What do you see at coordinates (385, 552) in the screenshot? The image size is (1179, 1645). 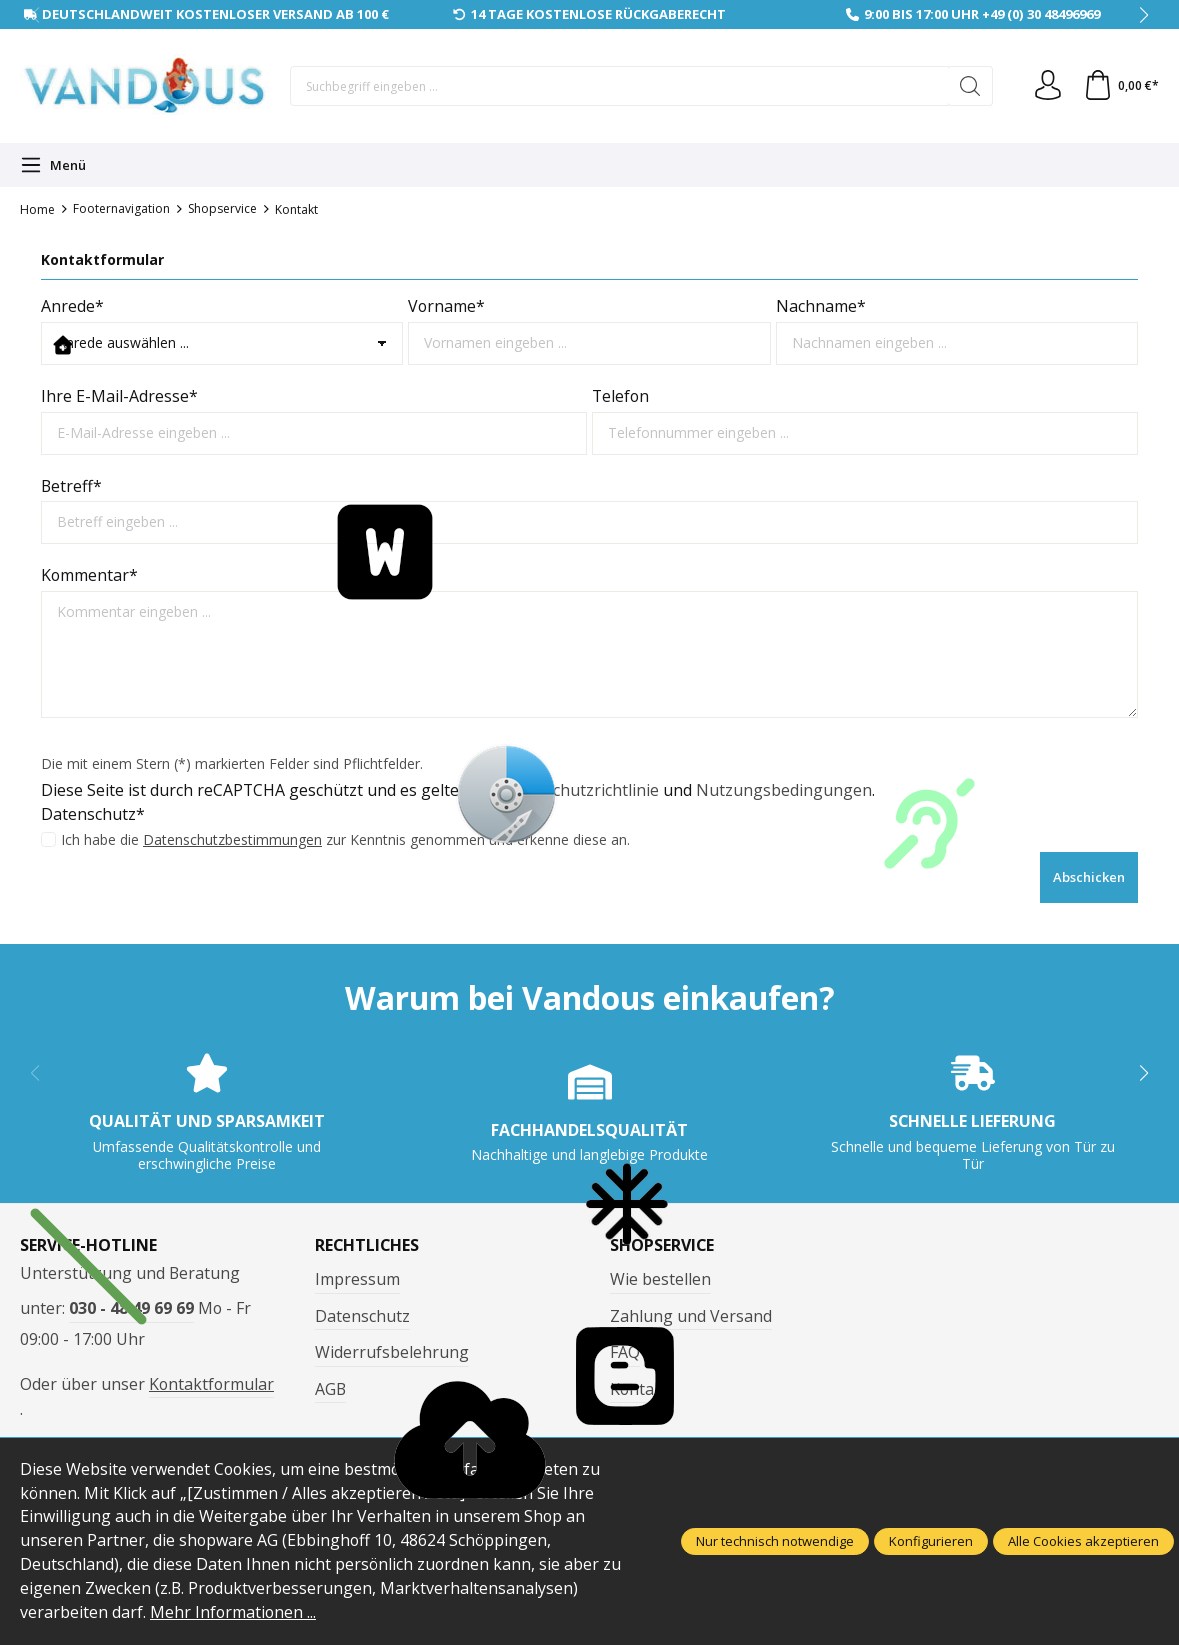 I see `open Wikipedia or wiki-related content` at bounding box center [385, 552].